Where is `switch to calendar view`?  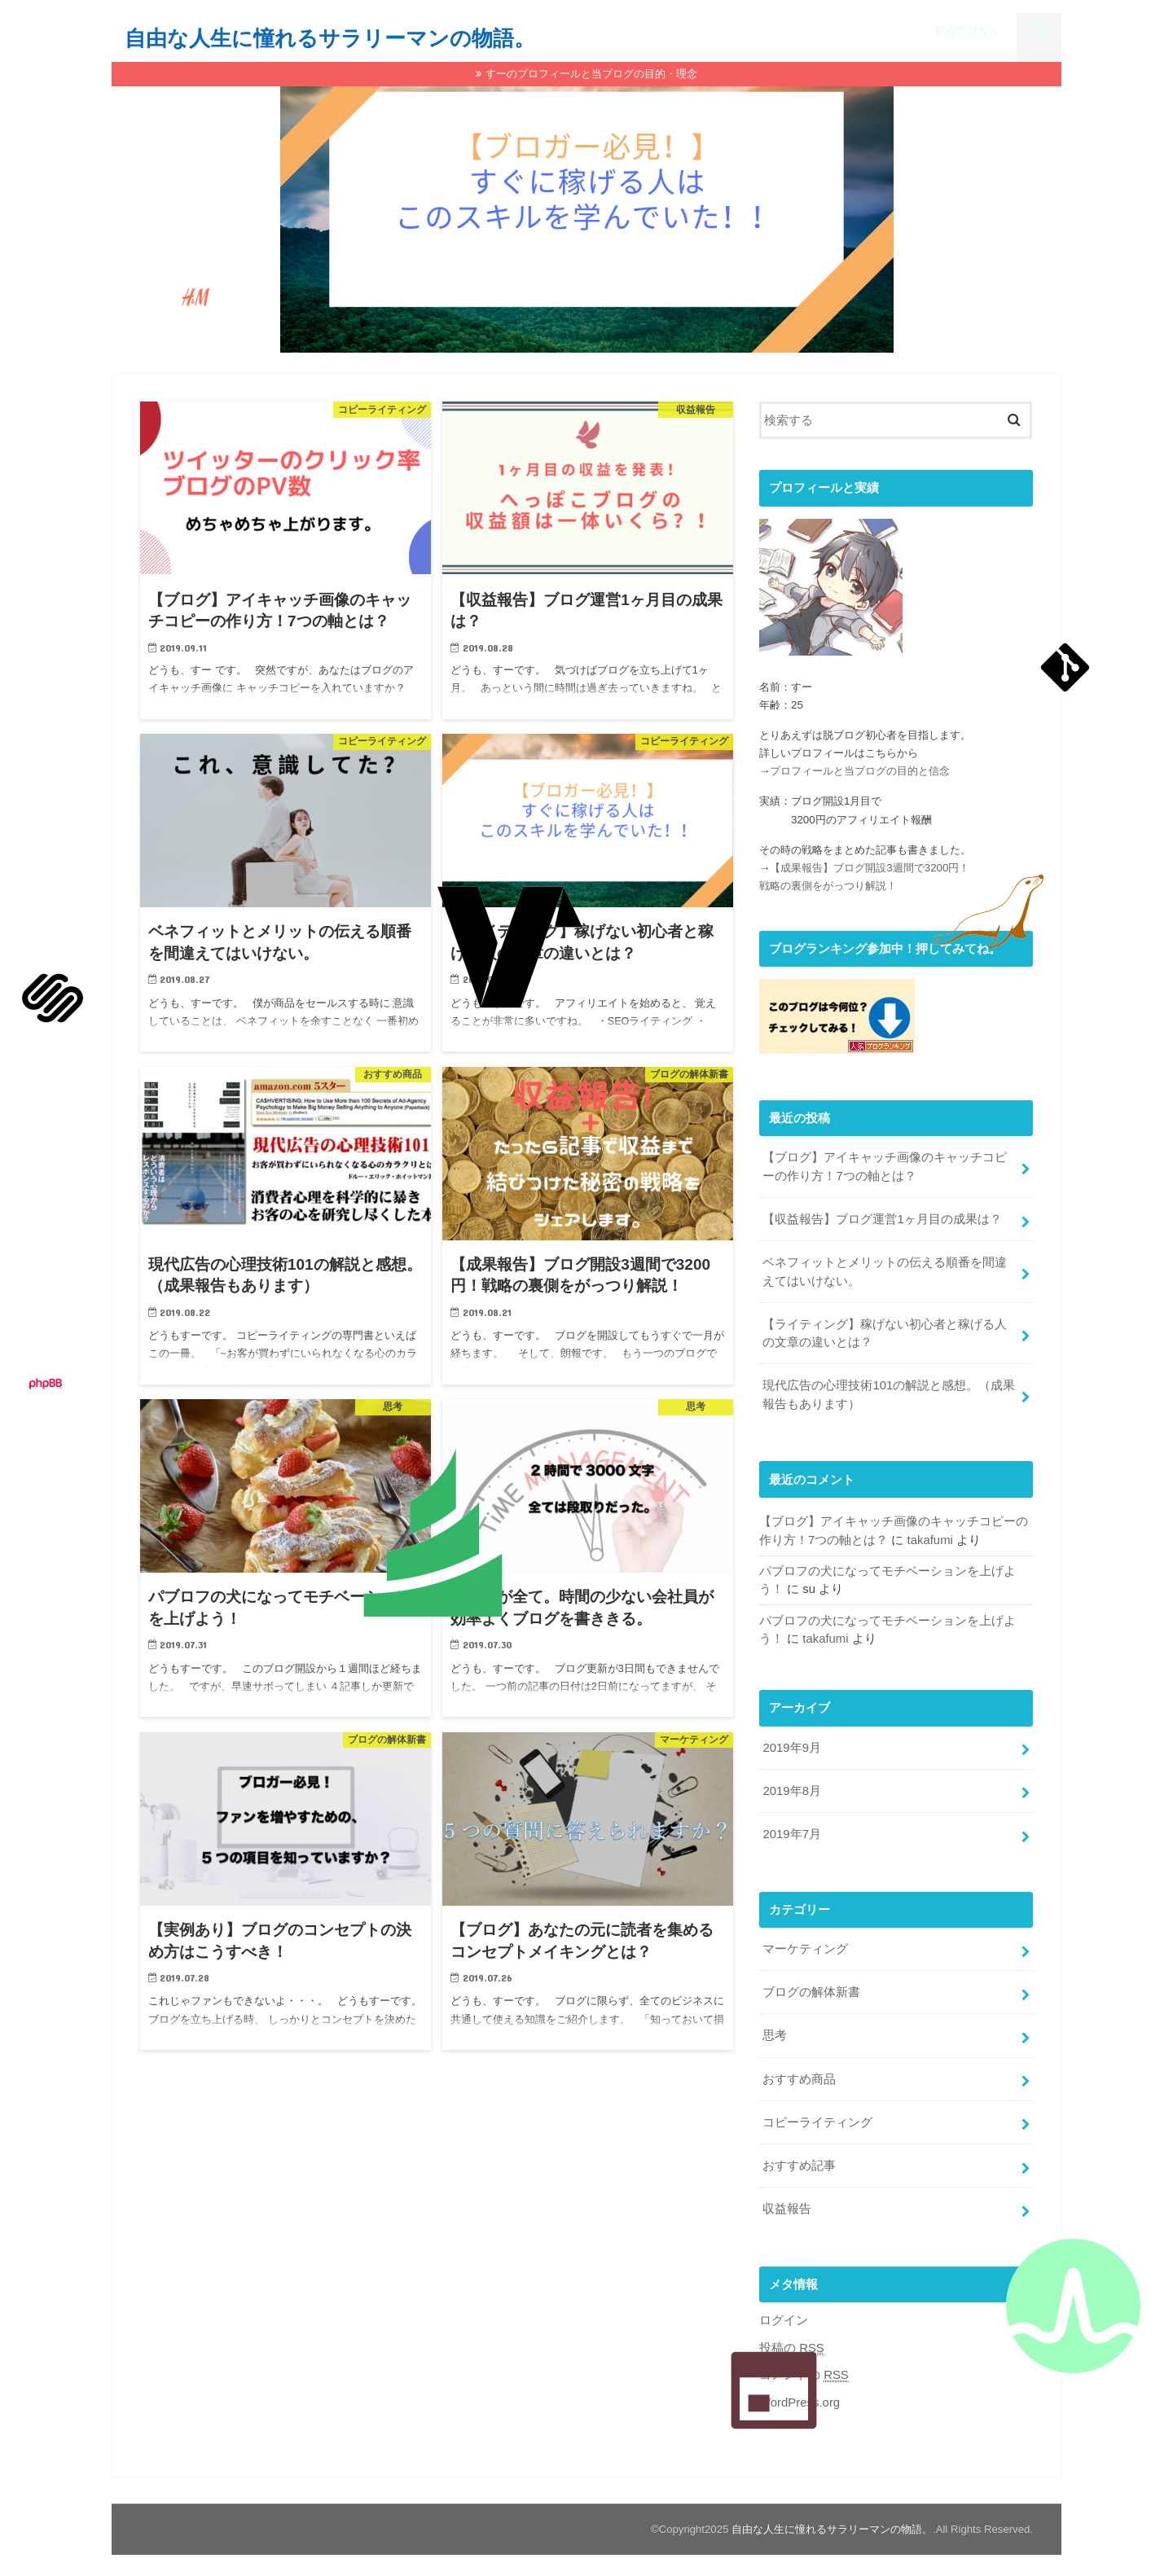 switch to calendar view is located at coordinates (774, 2390).